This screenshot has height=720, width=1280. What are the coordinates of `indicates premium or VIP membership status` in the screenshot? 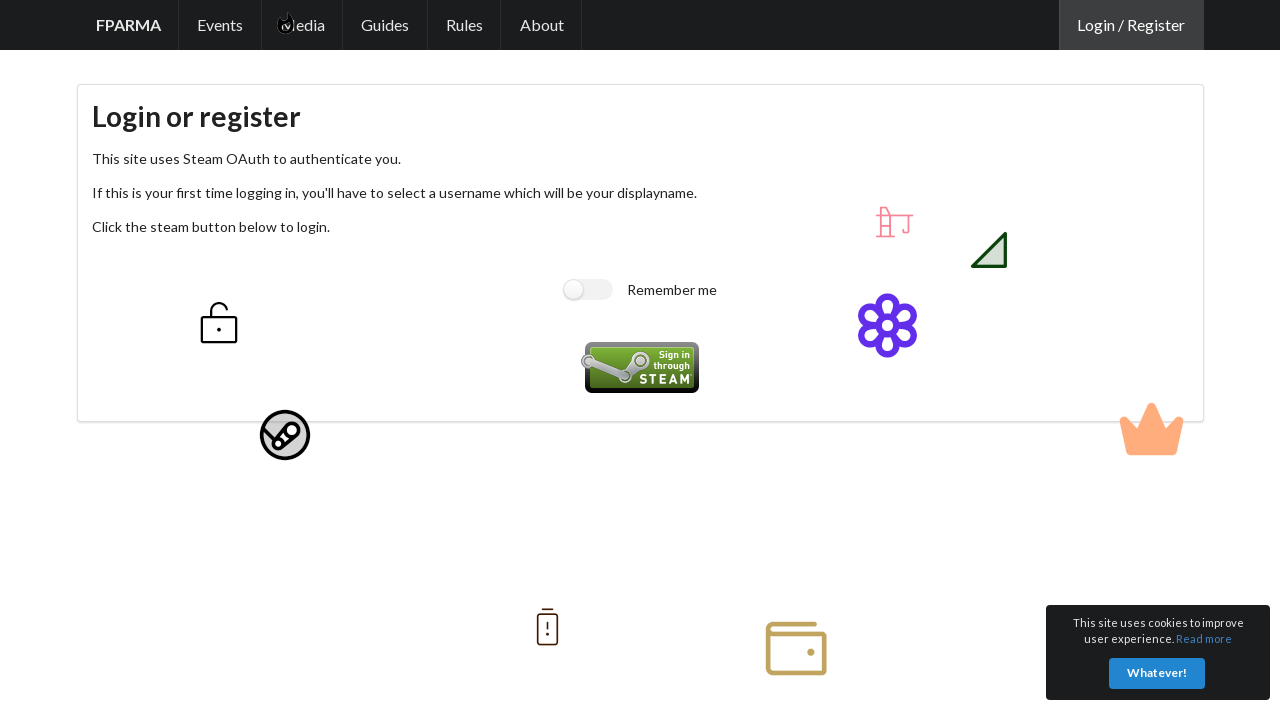 It's located at (1151, 432).